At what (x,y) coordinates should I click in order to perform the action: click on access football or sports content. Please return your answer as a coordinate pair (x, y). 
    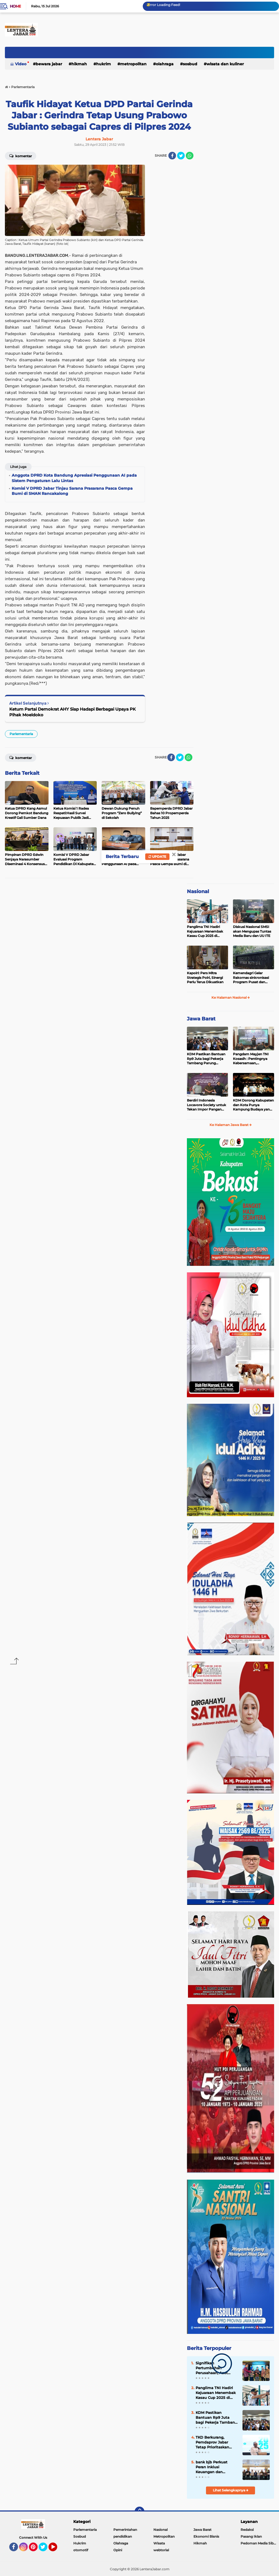
    Looking at the image, I should click on (60, 838).